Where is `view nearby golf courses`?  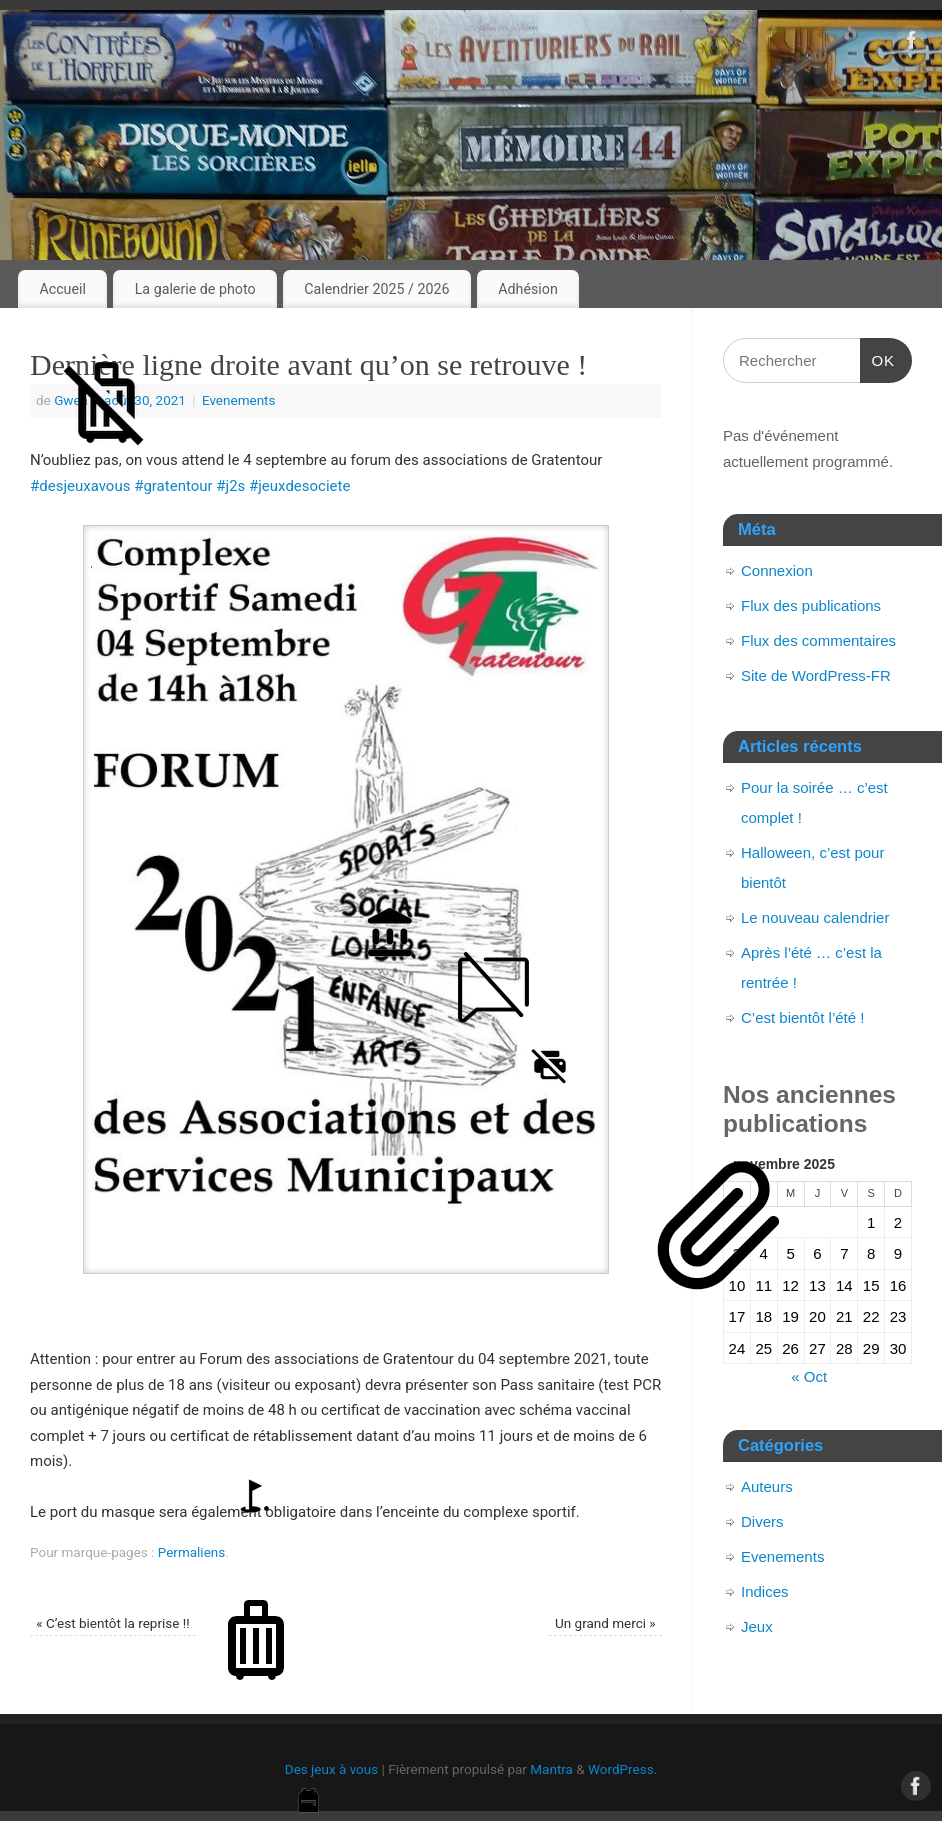
view nearby golf courses is located at coordinates (254, 1496).